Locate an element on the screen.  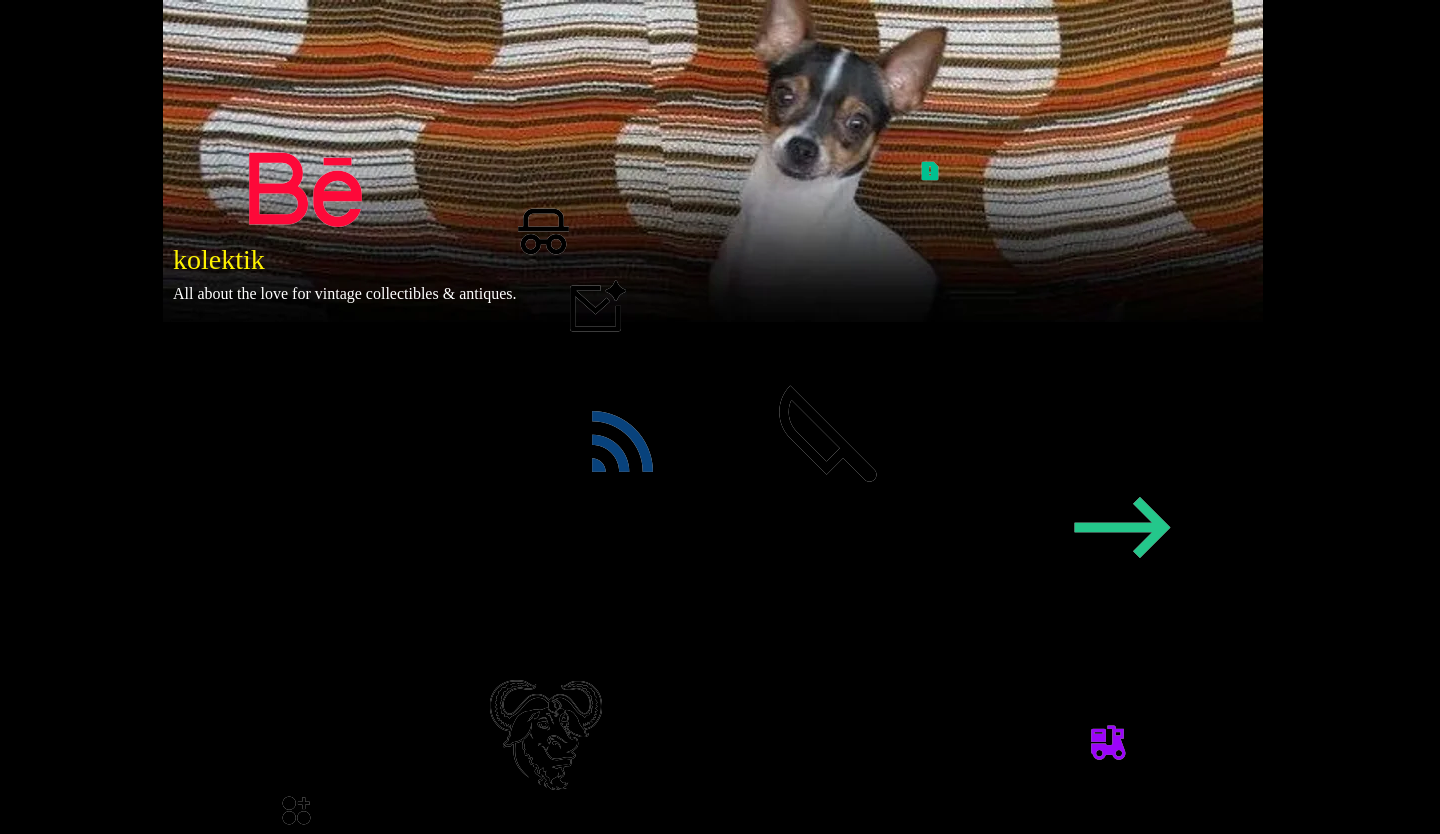
gnu project logo is located at coordinates (546, 735).